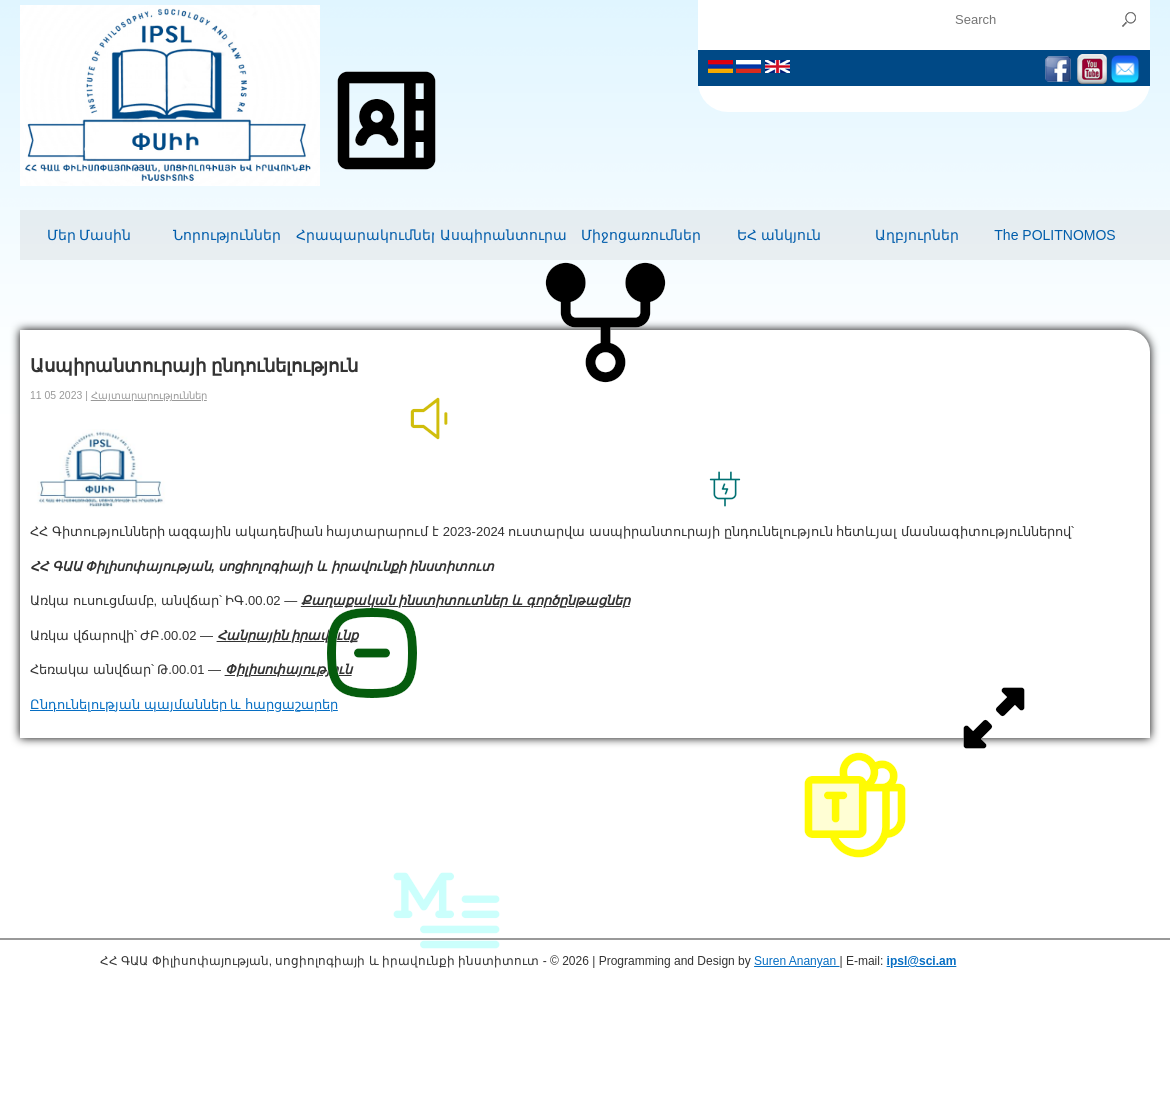 The height and width of the screenshot is (1111, 1170). Describe the element at coordinates (431, 418) in the screenshot. I see `volume set to low level` at that location.